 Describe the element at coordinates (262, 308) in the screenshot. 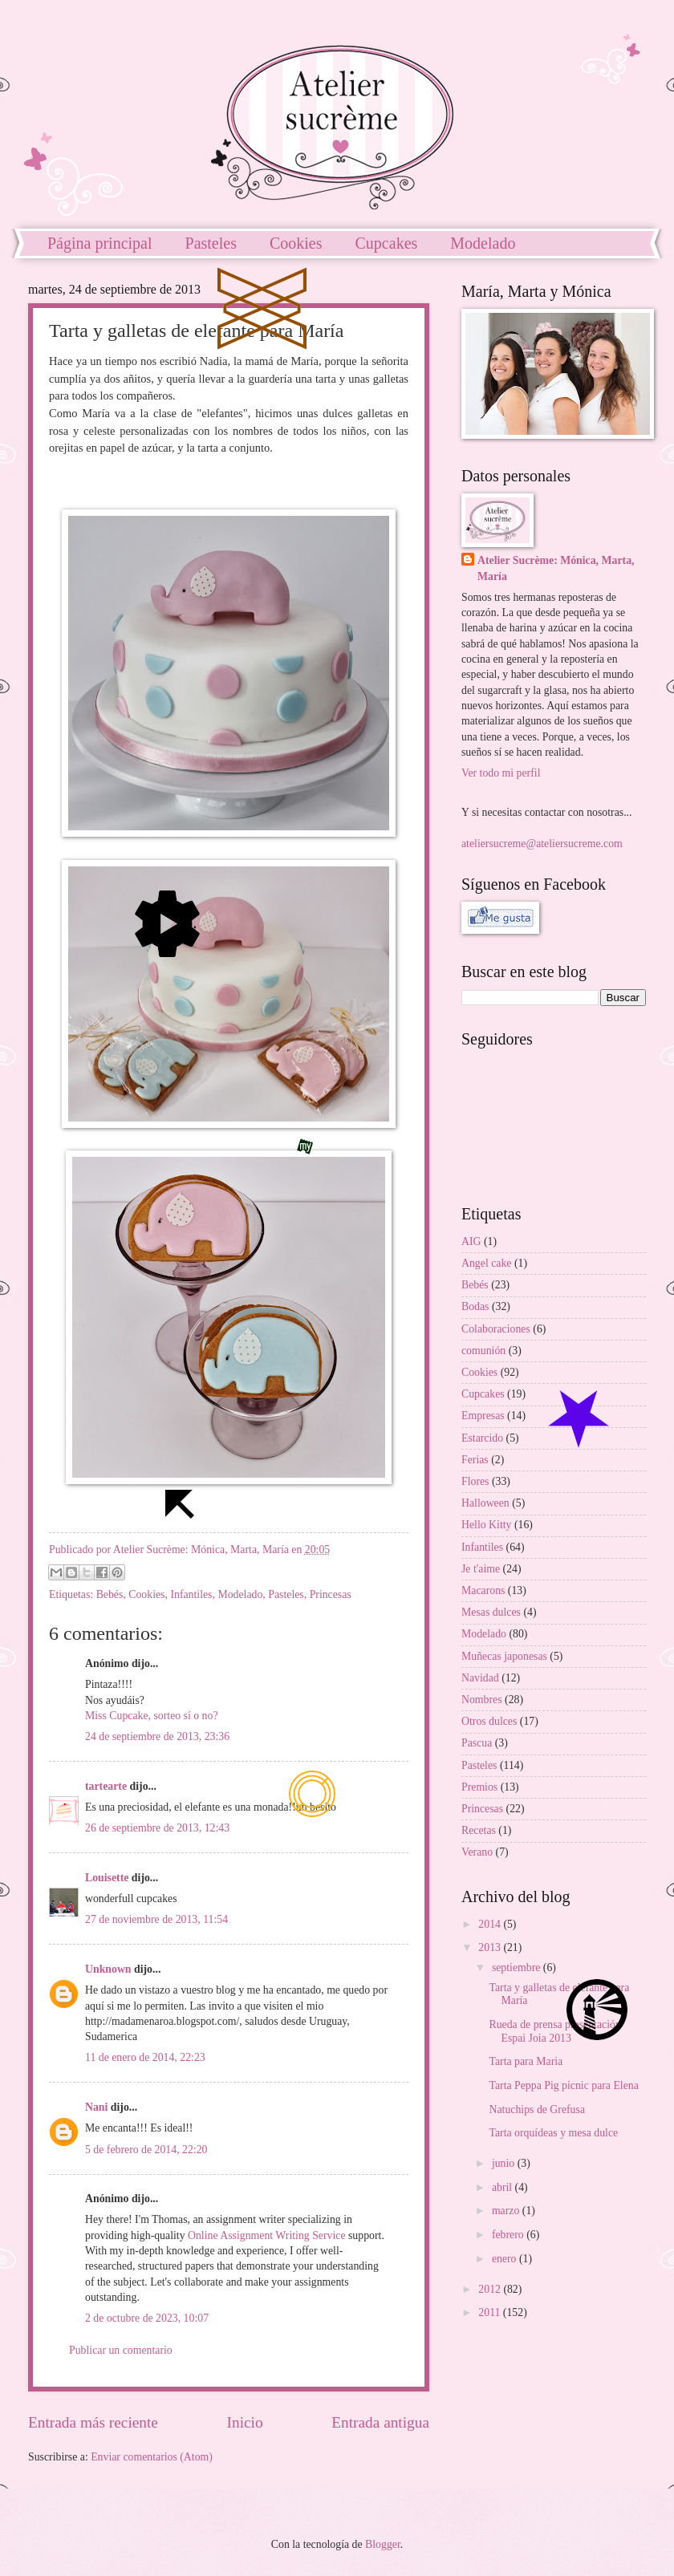

I see `posit brand logo` at that location.